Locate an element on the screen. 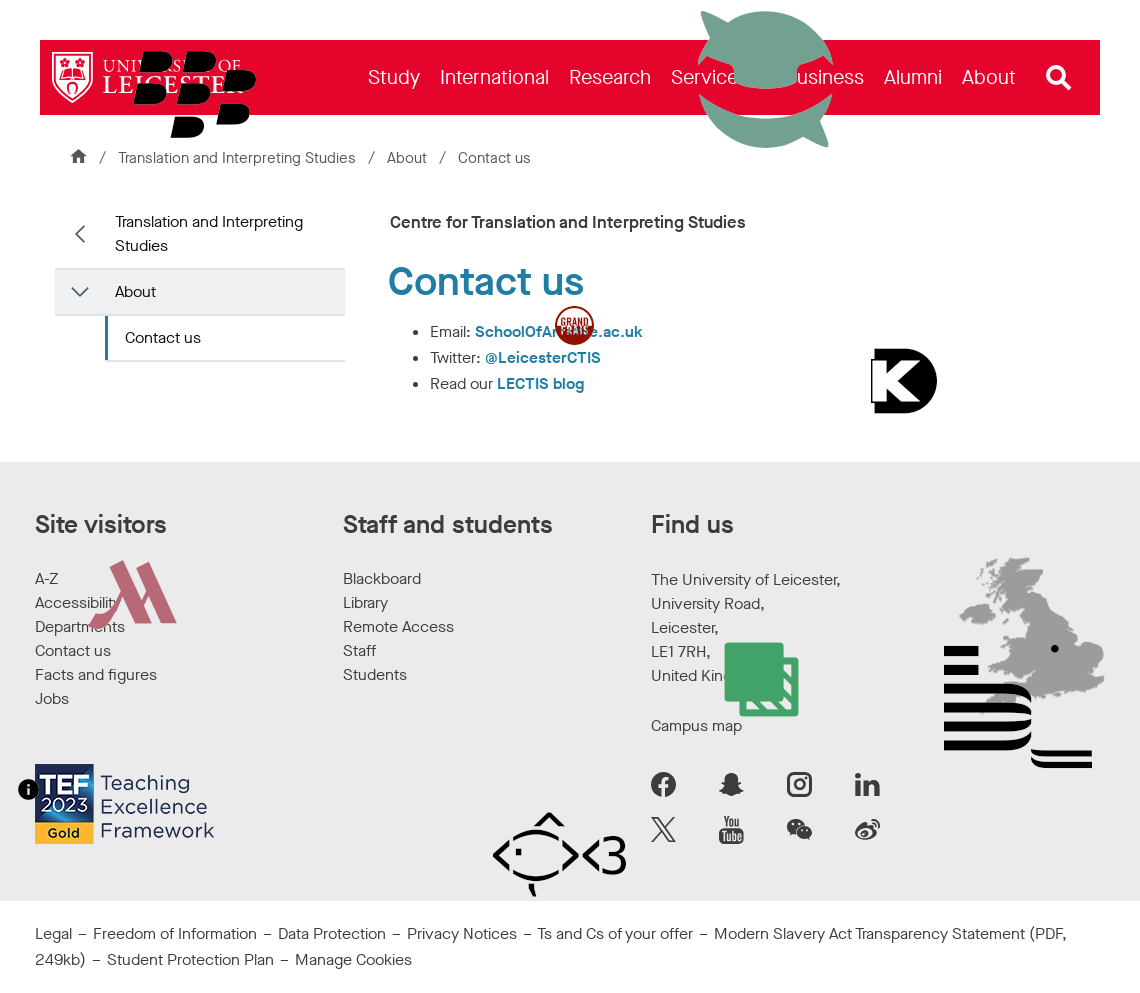 This screenshot has height=993, width=1140. blackberry brand or company logo is located at coordinates (194, 94).